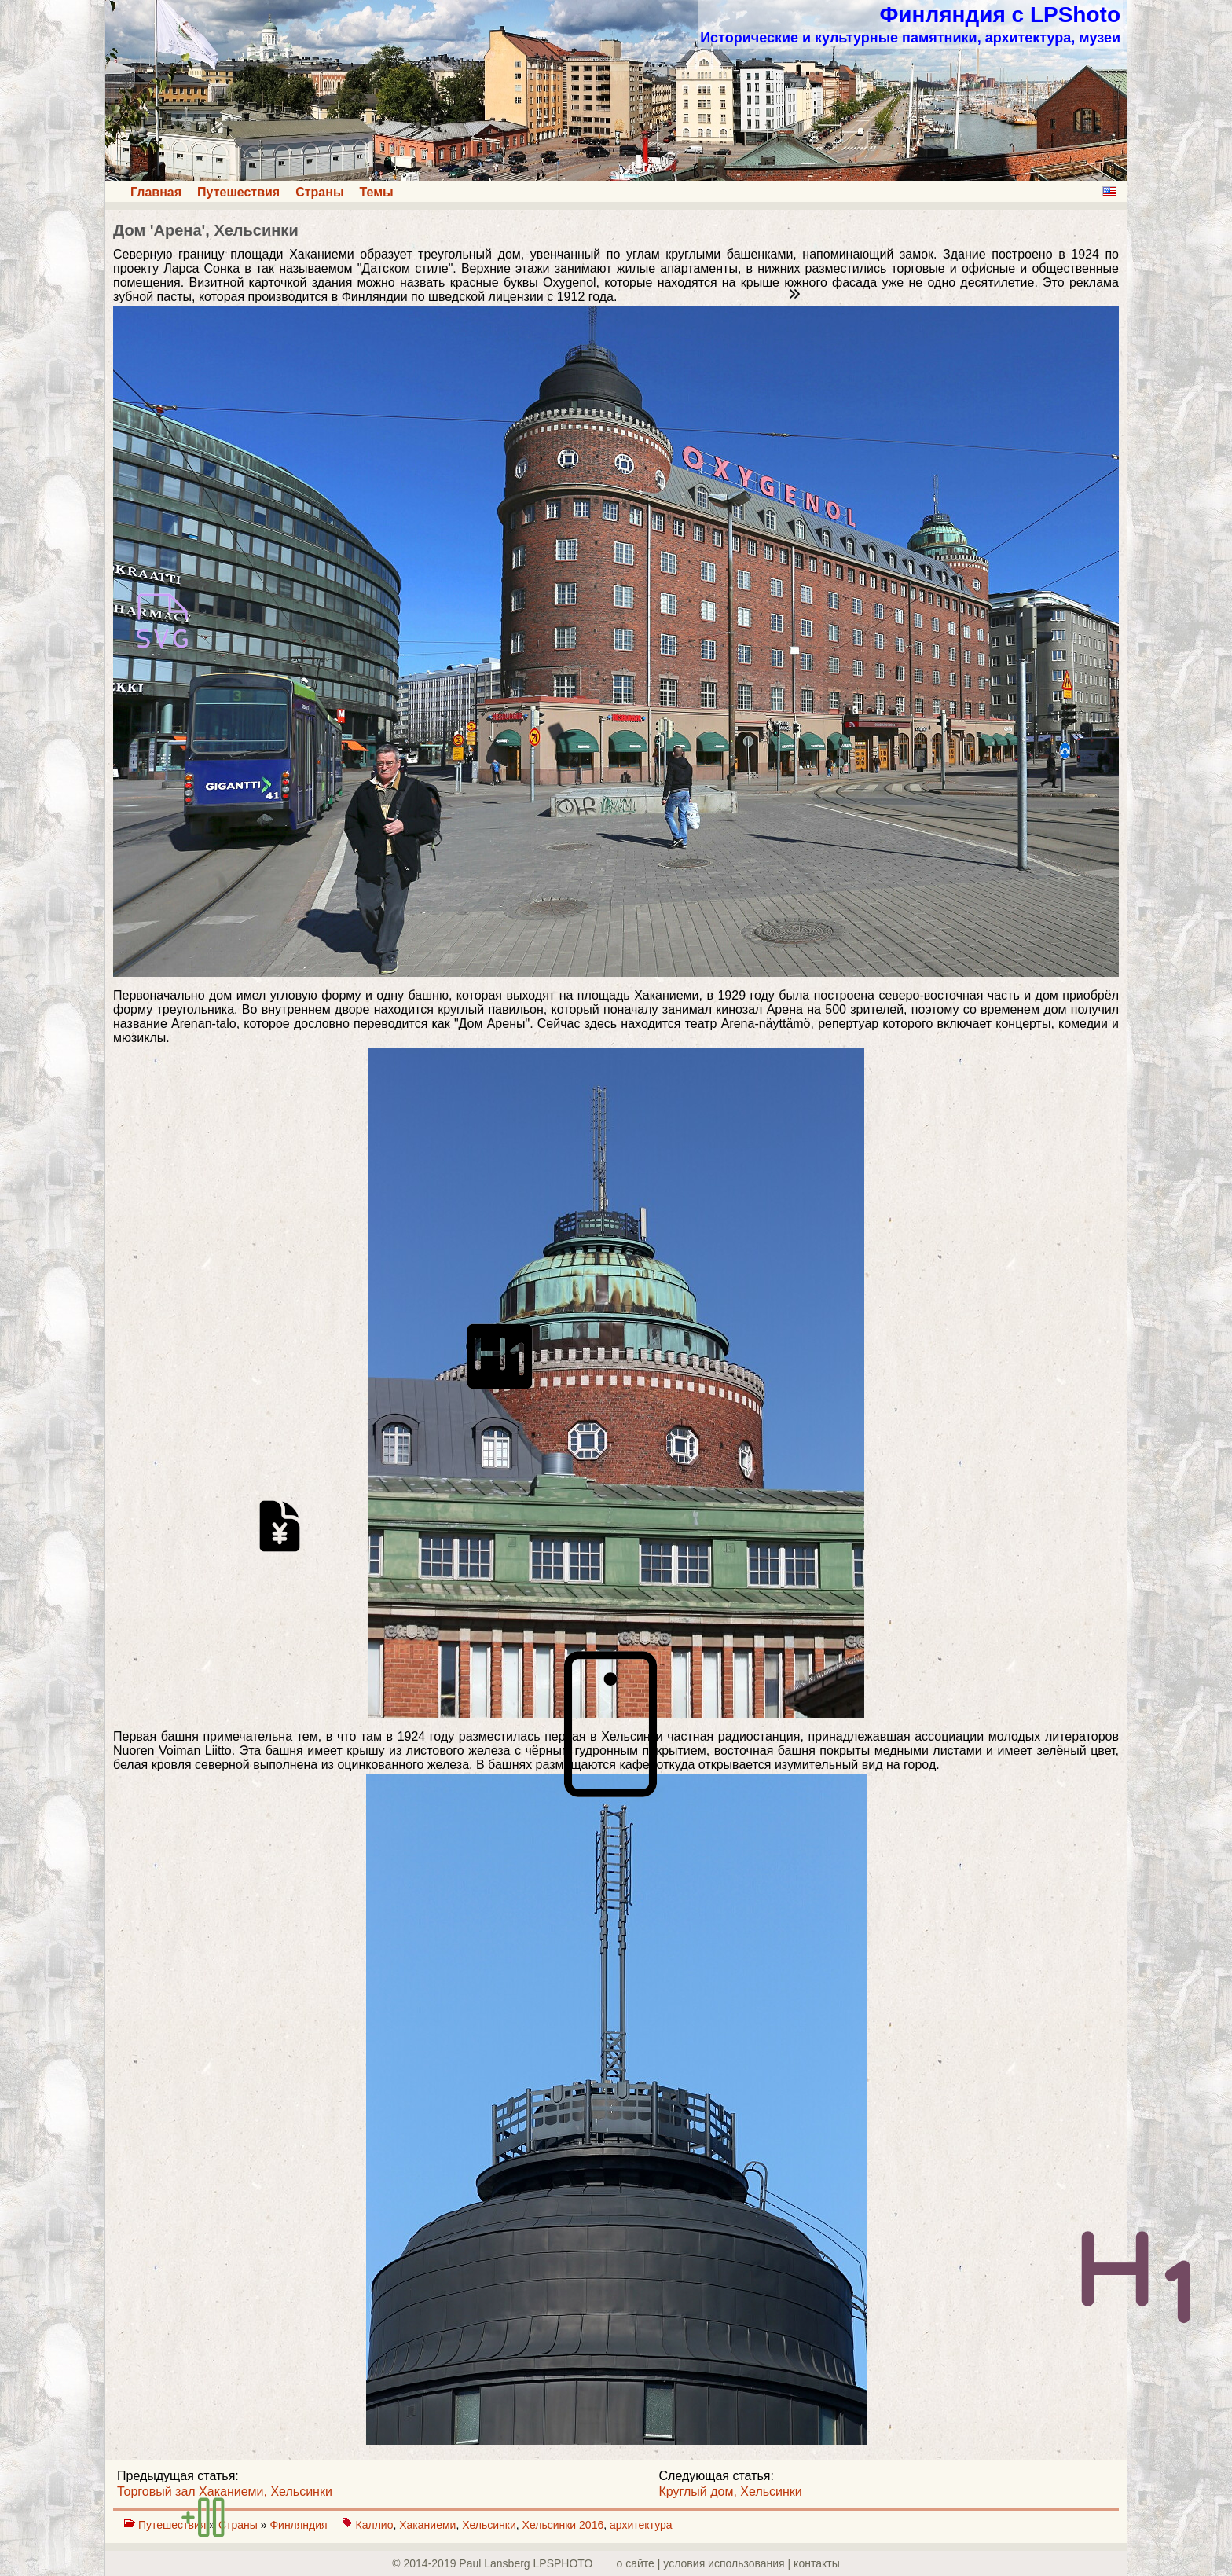 The image size is (1232, 2576). Describe the element at coordinates (794, 294) in the screenshot. I see `skip forward or advance to next item` at that location.